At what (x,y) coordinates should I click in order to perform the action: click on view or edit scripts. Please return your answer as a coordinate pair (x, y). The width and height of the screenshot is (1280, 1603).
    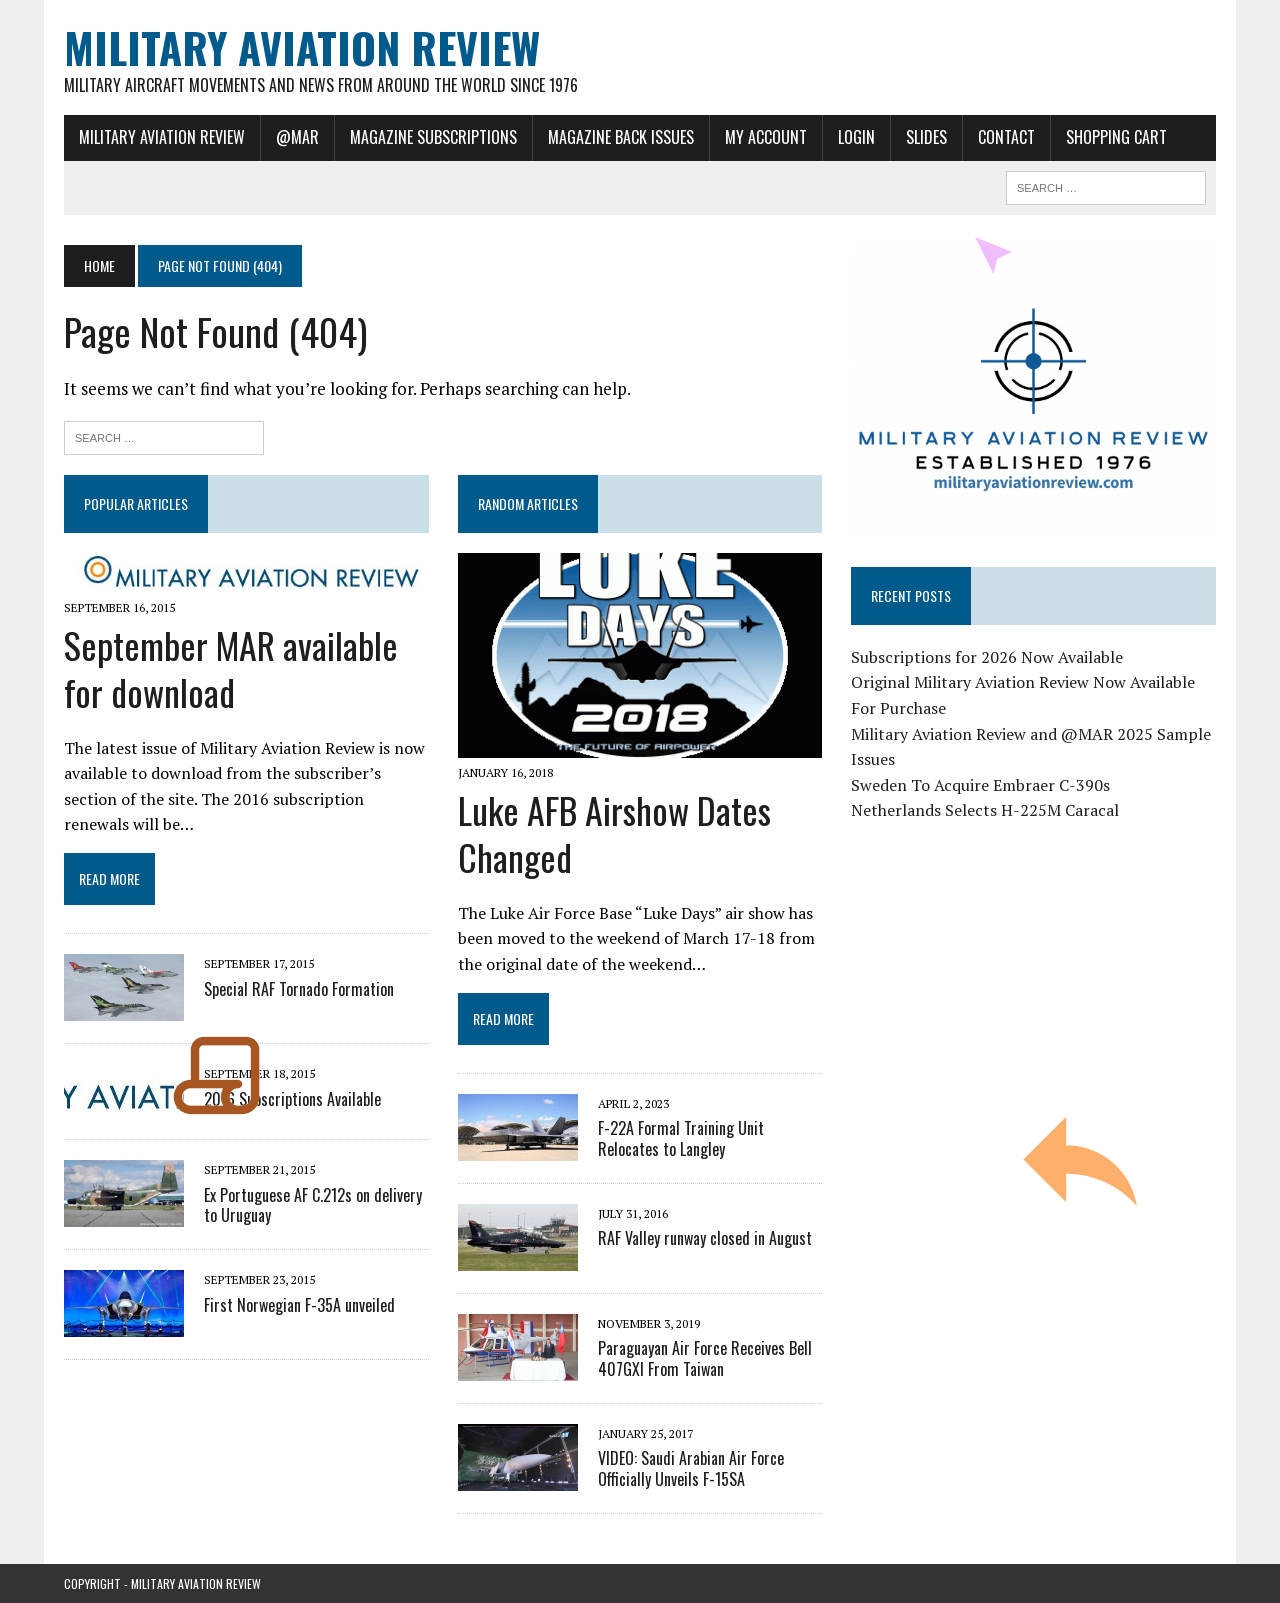
    Looking at the image, I should click on (216, 1075).